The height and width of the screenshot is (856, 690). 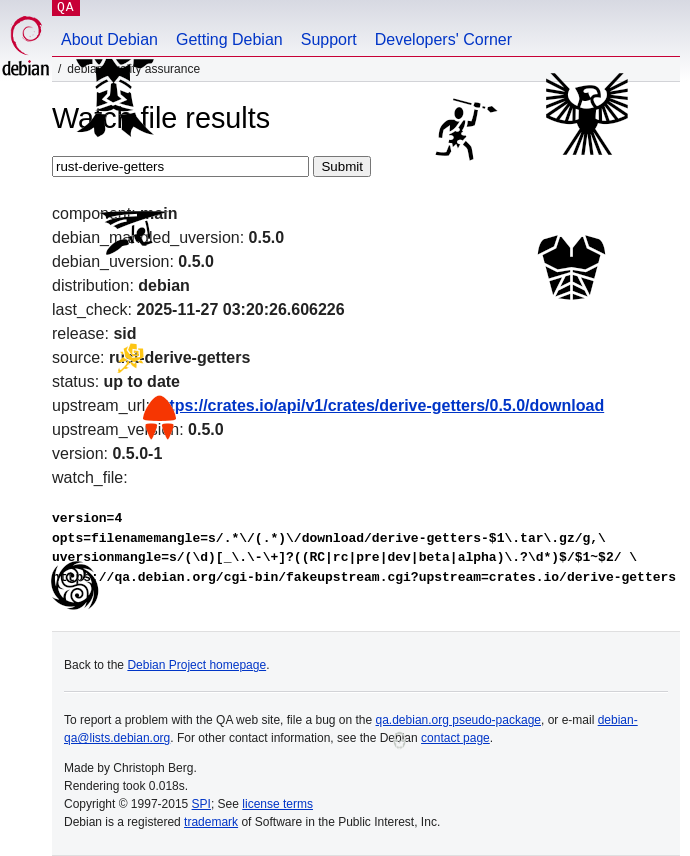 I want to click on select skull mask avatar or character cosmetic, so click(x=399, y=740).